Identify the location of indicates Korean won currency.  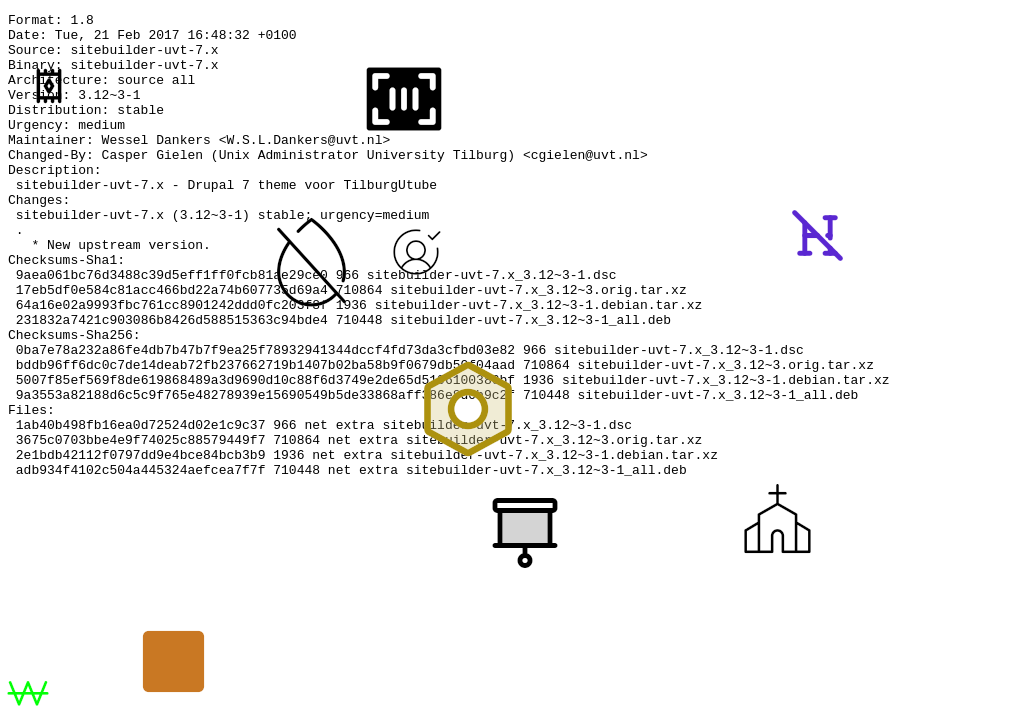
(28, 692).